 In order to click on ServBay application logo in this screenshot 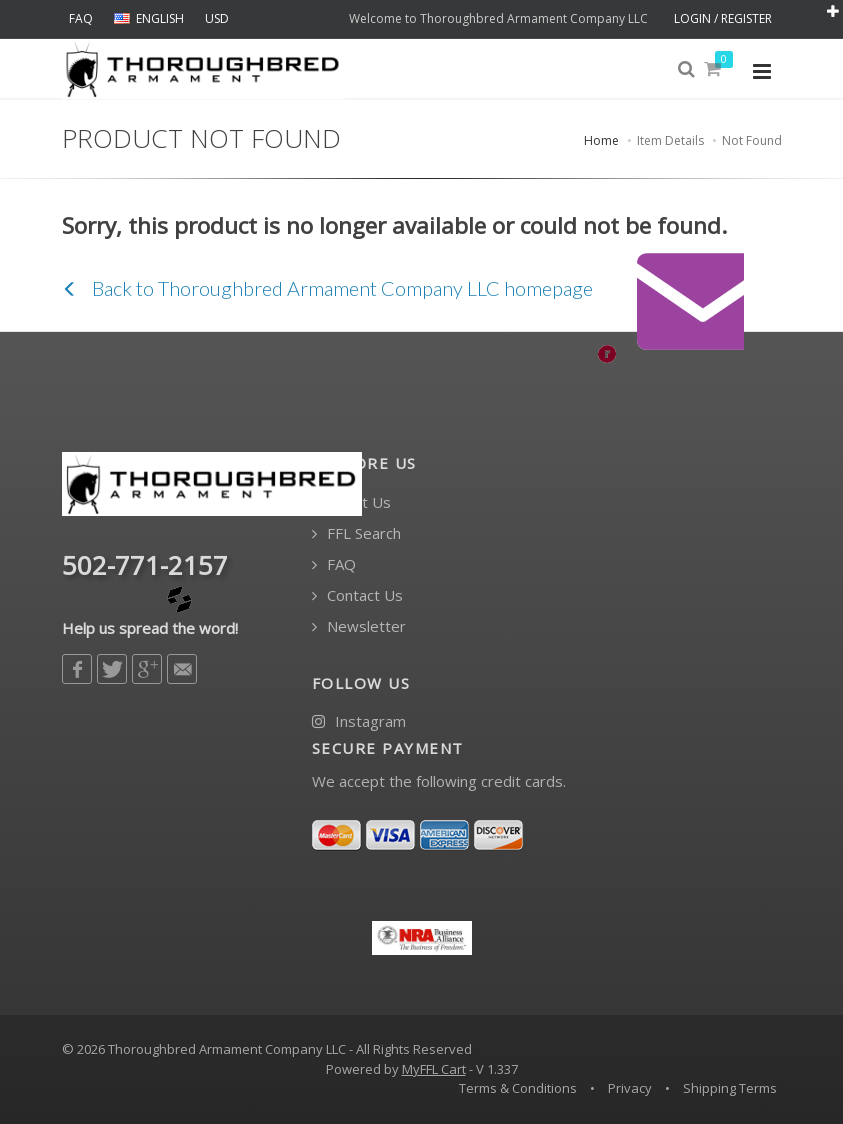, I will do `click(179, 599)`.